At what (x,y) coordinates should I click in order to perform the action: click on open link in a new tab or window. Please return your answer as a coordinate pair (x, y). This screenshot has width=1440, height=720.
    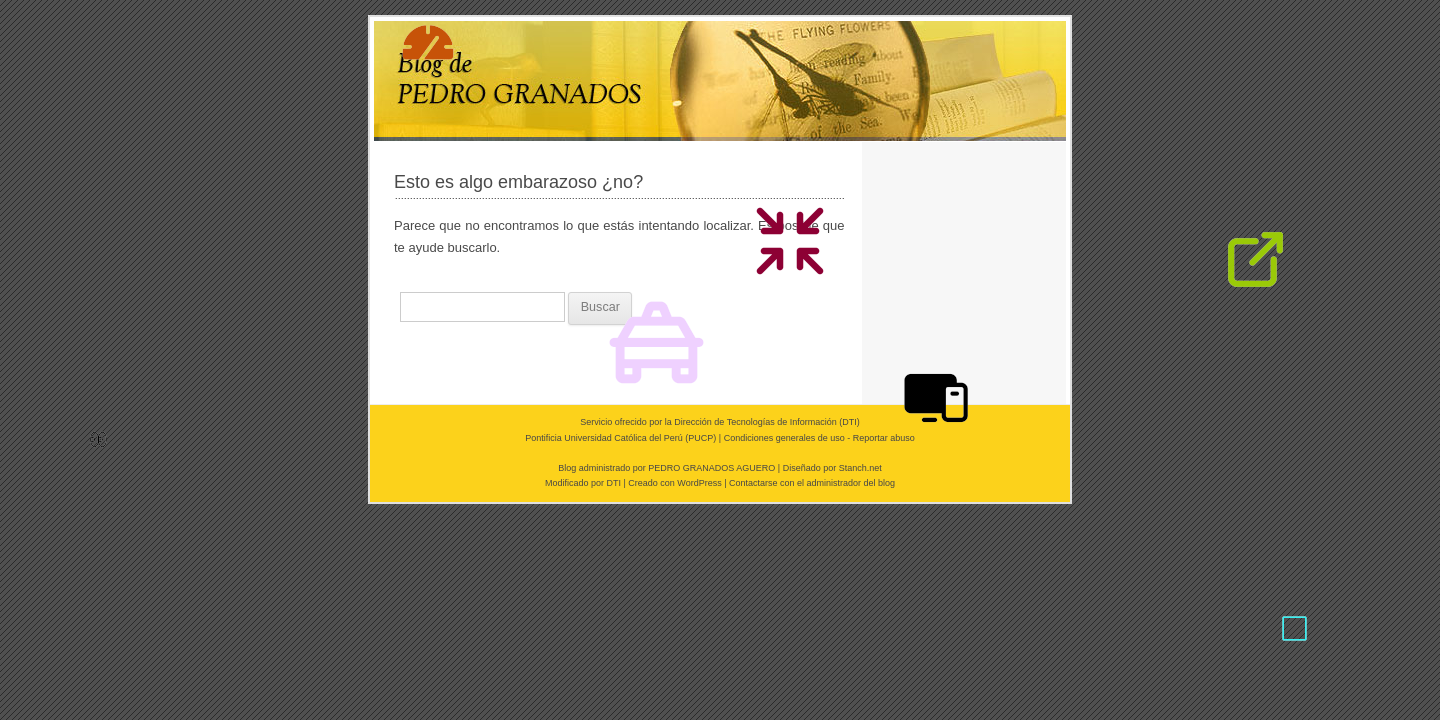
    Looking at the image, I should click on (1255, 259).